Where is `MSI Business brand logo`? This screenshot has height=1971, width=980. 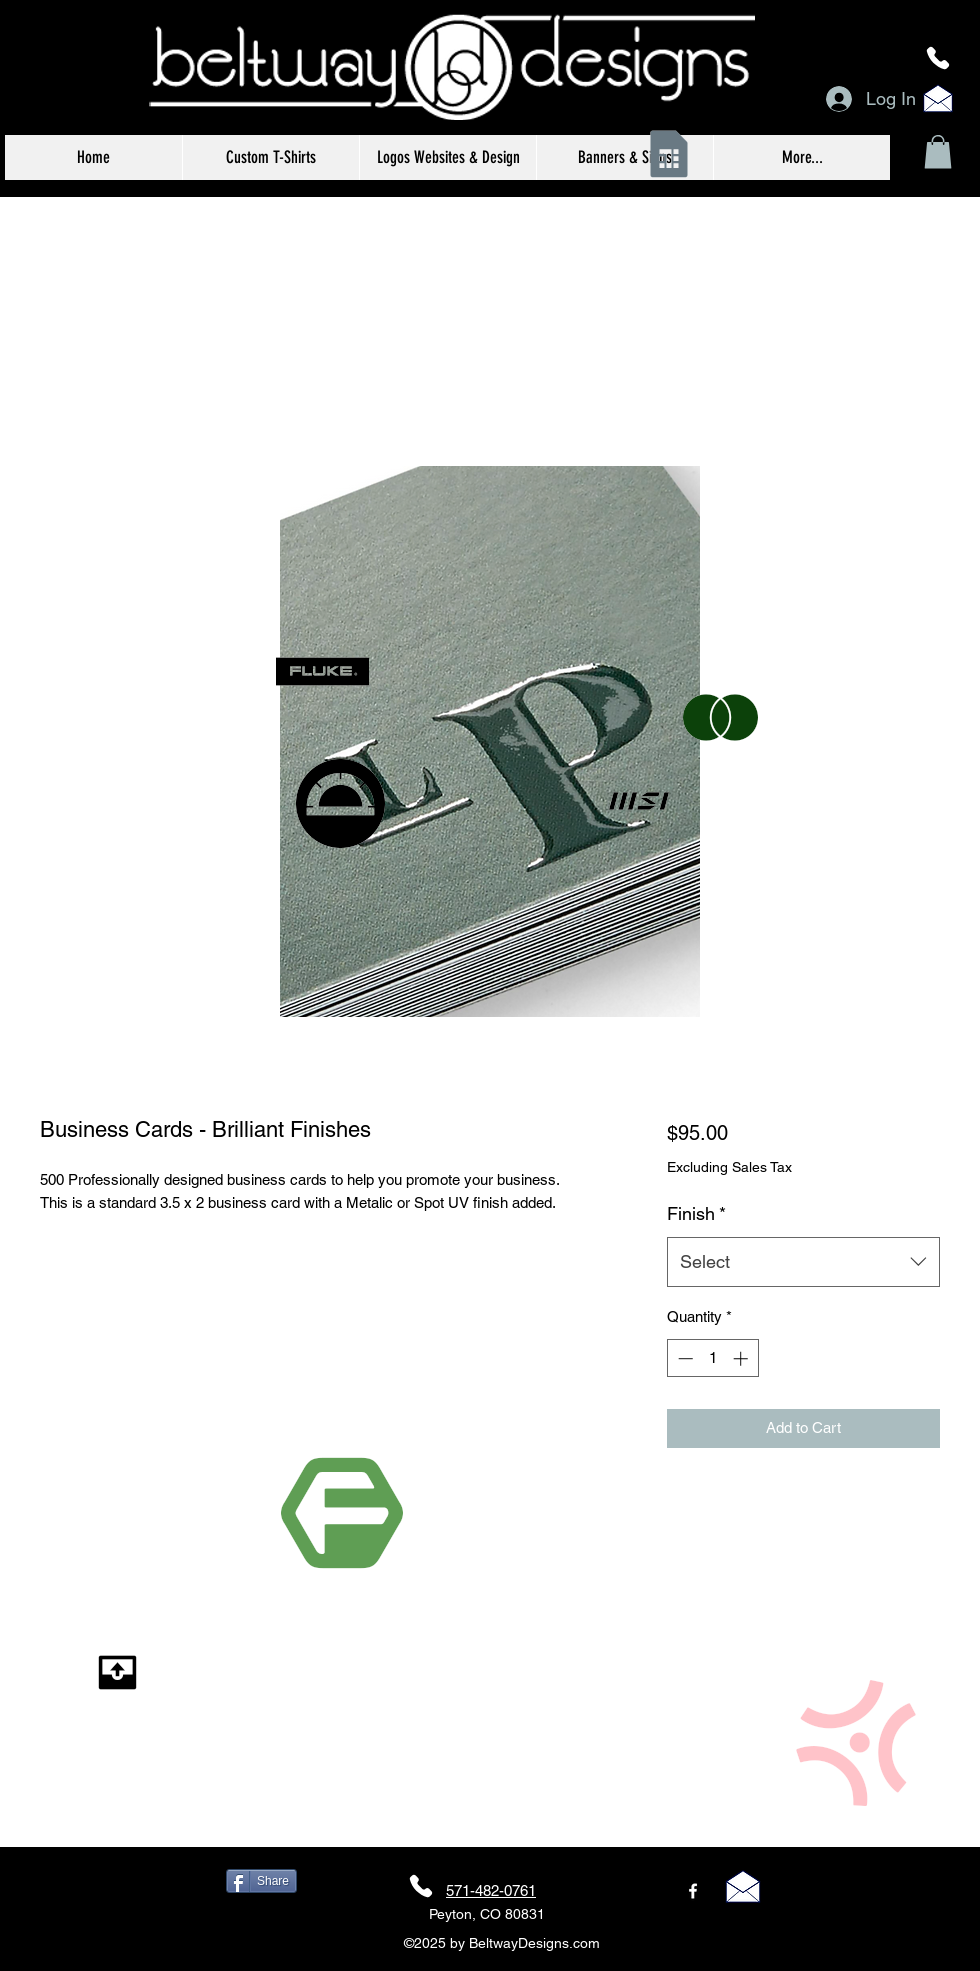
MSI Business brand logo is located at coordinates (639, 801).